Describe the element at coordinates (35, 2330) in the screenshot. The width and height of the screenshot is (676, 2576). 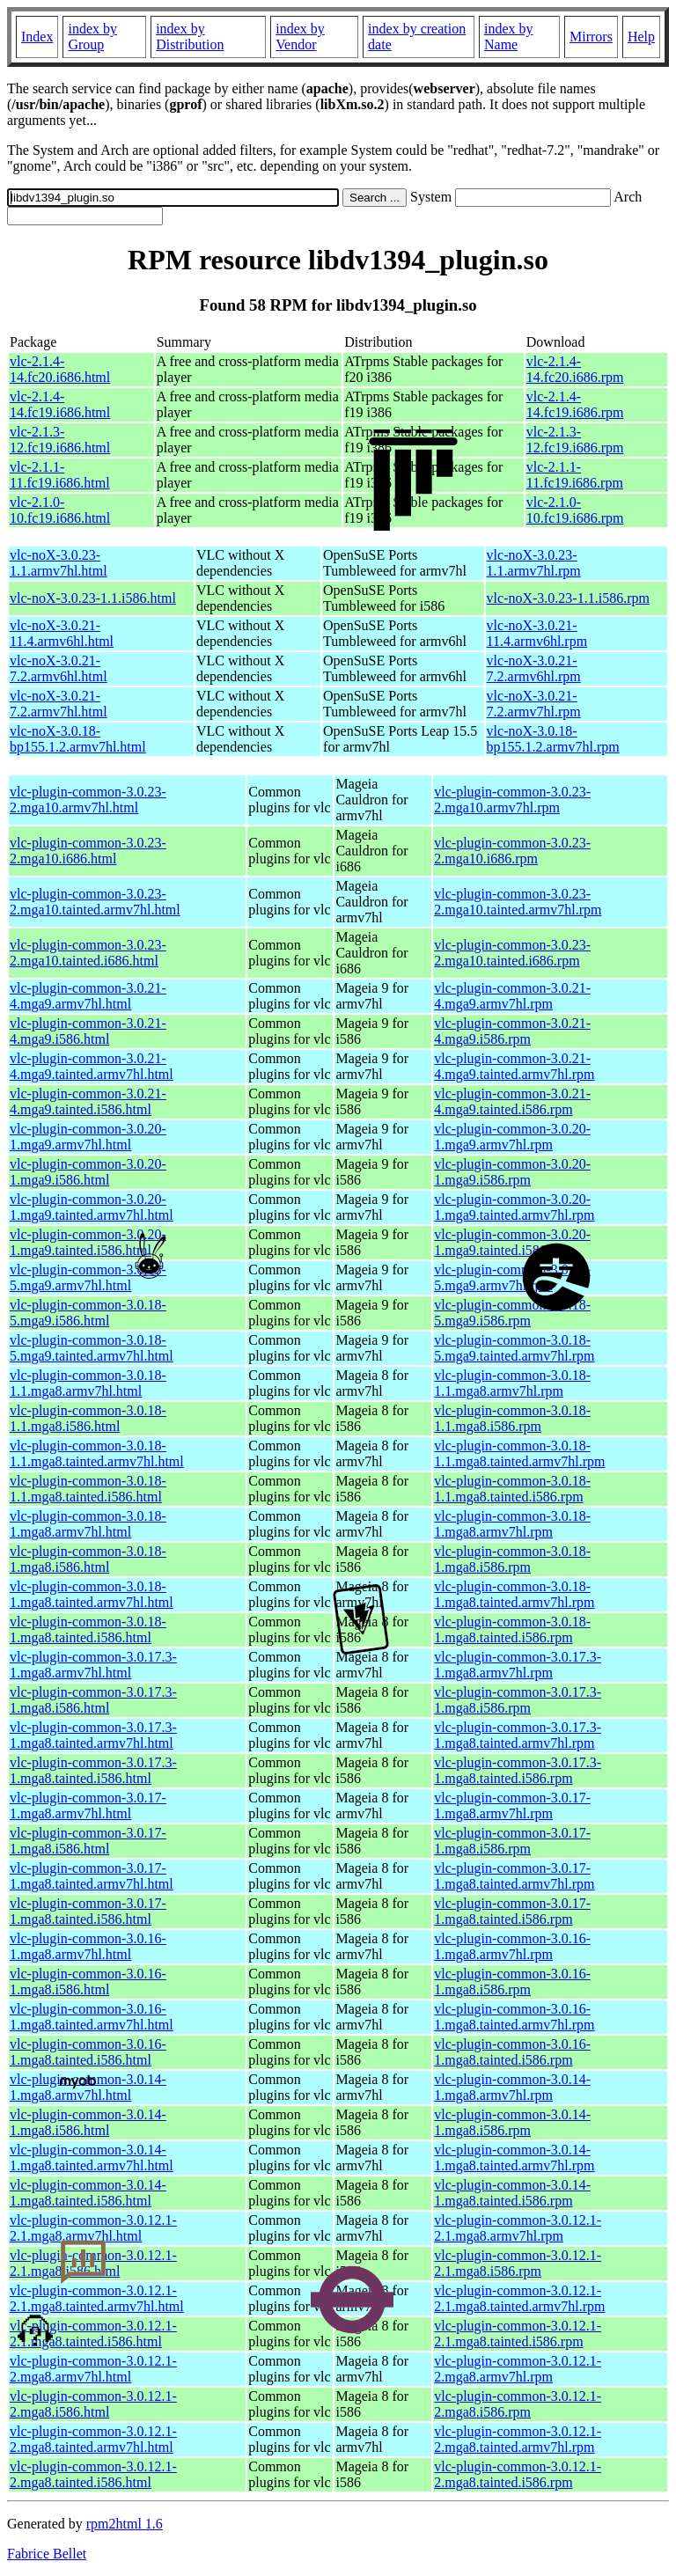
I see `open the 1001tracklists app or website` at that location.